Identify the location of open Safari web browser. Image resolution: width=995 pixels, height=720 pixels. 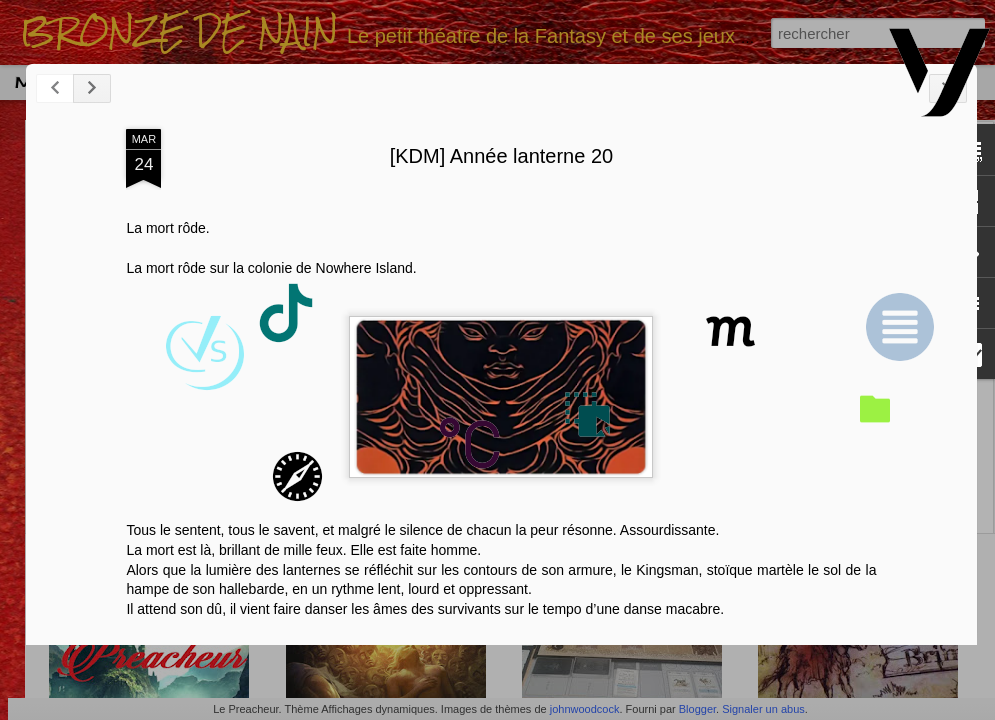
(297, 476).